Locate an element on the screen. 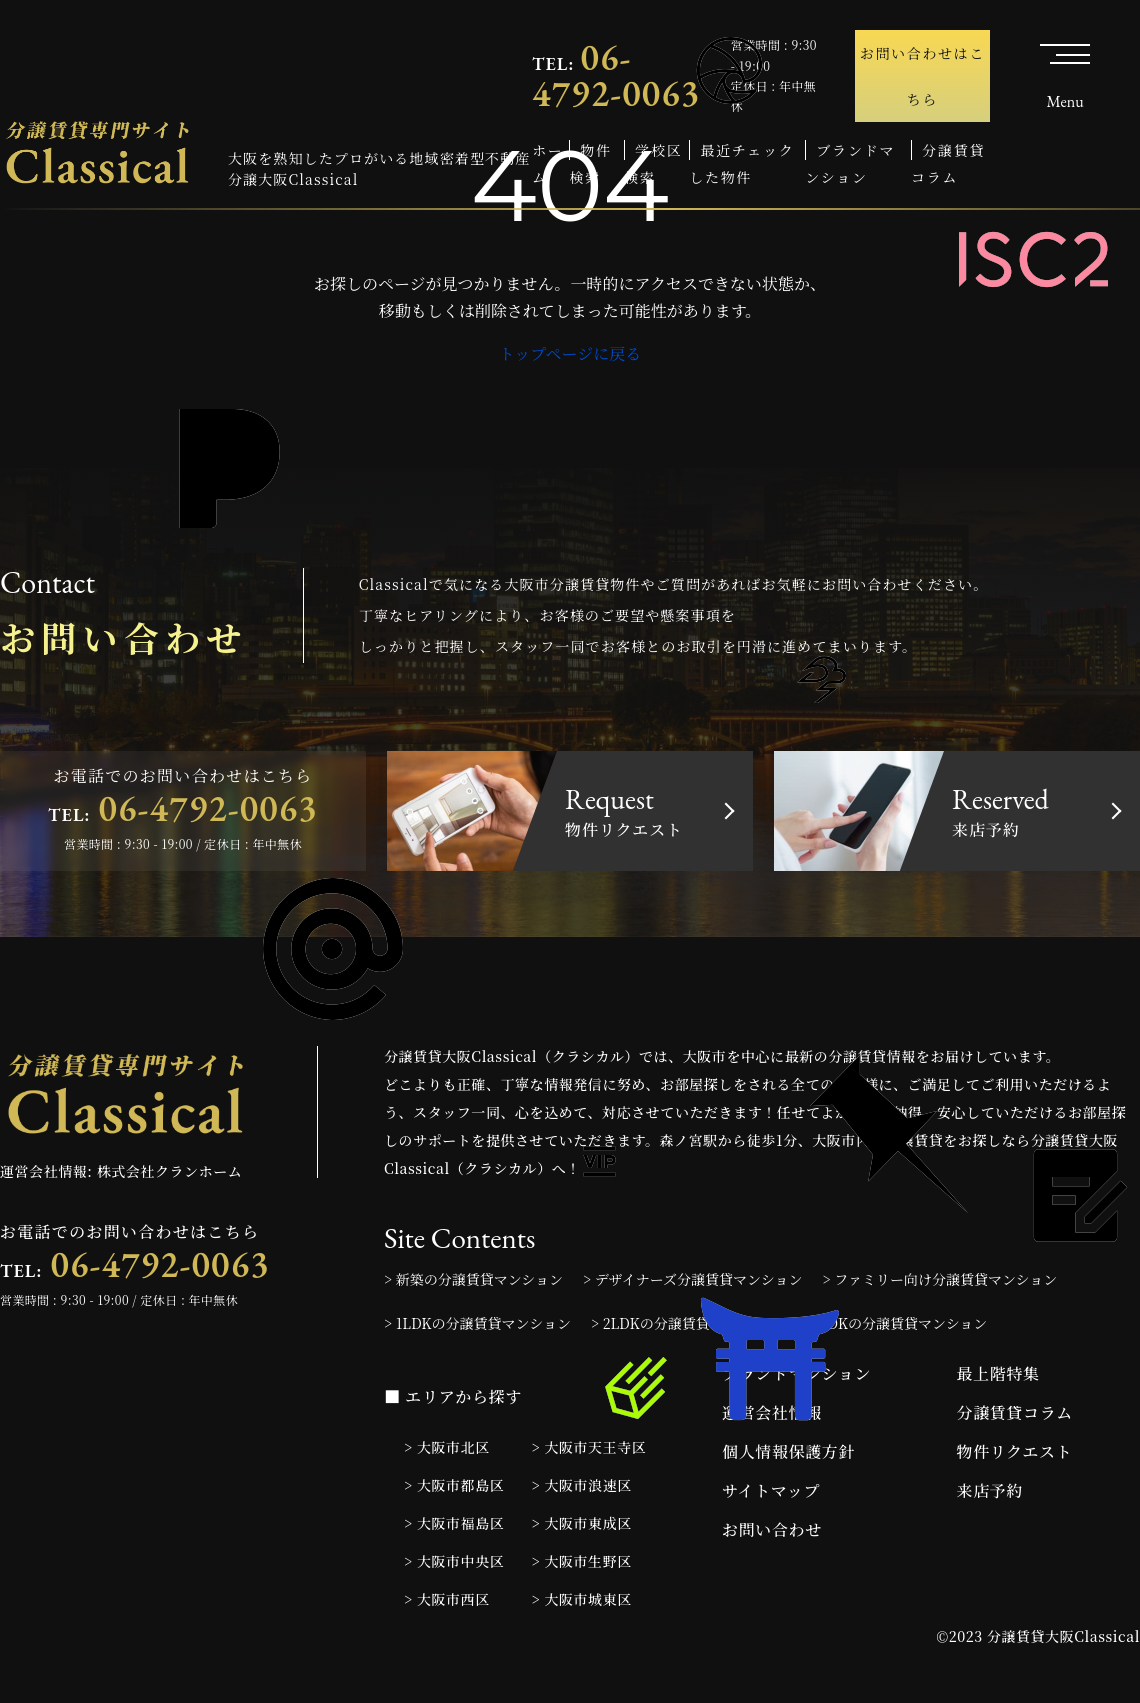 The width and height of the screenshot is (1140, 1703). indicates VIP or premium membership status is located at coordinates (599, 1161).